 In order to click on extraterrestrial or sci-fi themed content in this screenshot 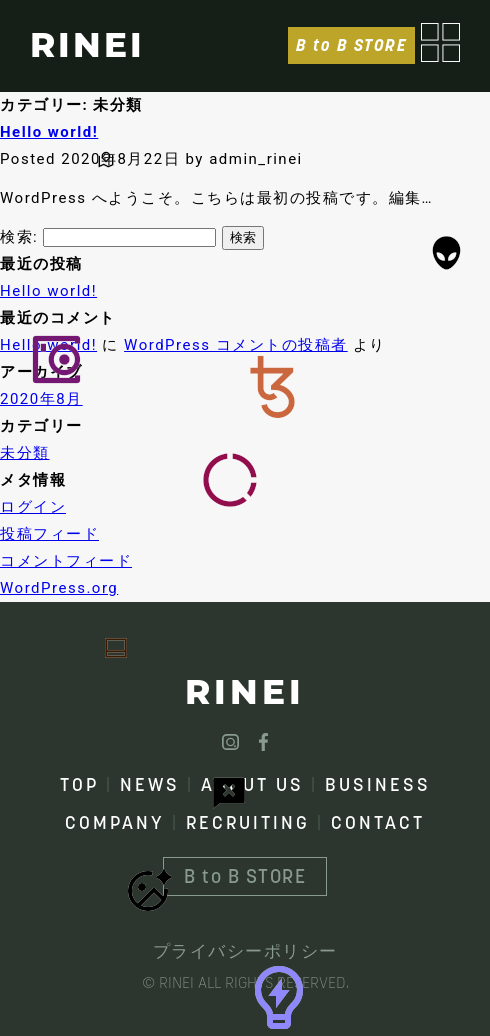, I will do `click(446, 252)`.